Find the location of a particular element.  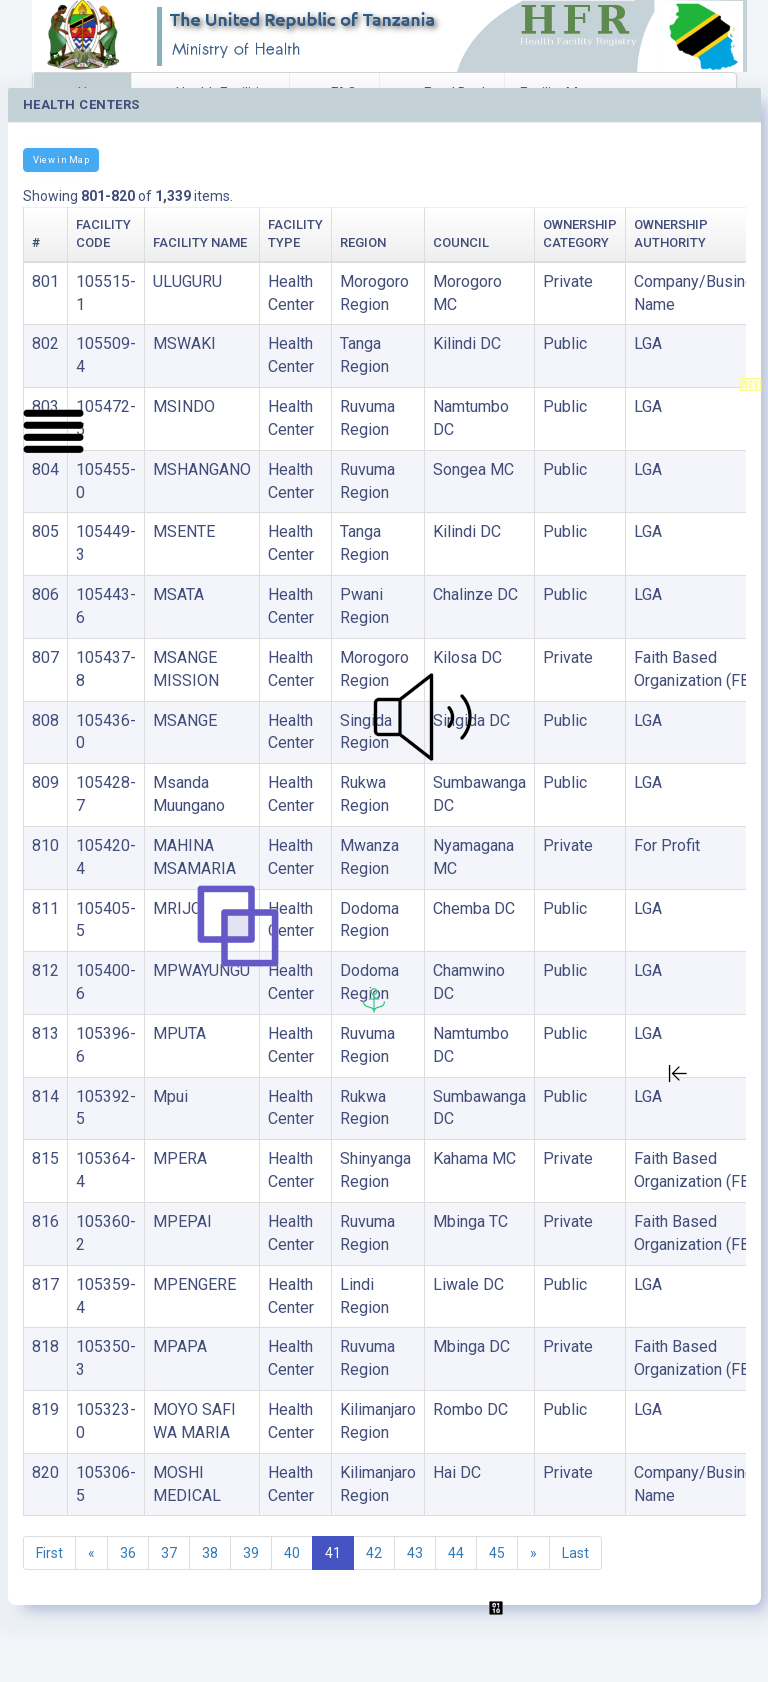

merge or intersect selected layers is located at coordinates (238, 926).